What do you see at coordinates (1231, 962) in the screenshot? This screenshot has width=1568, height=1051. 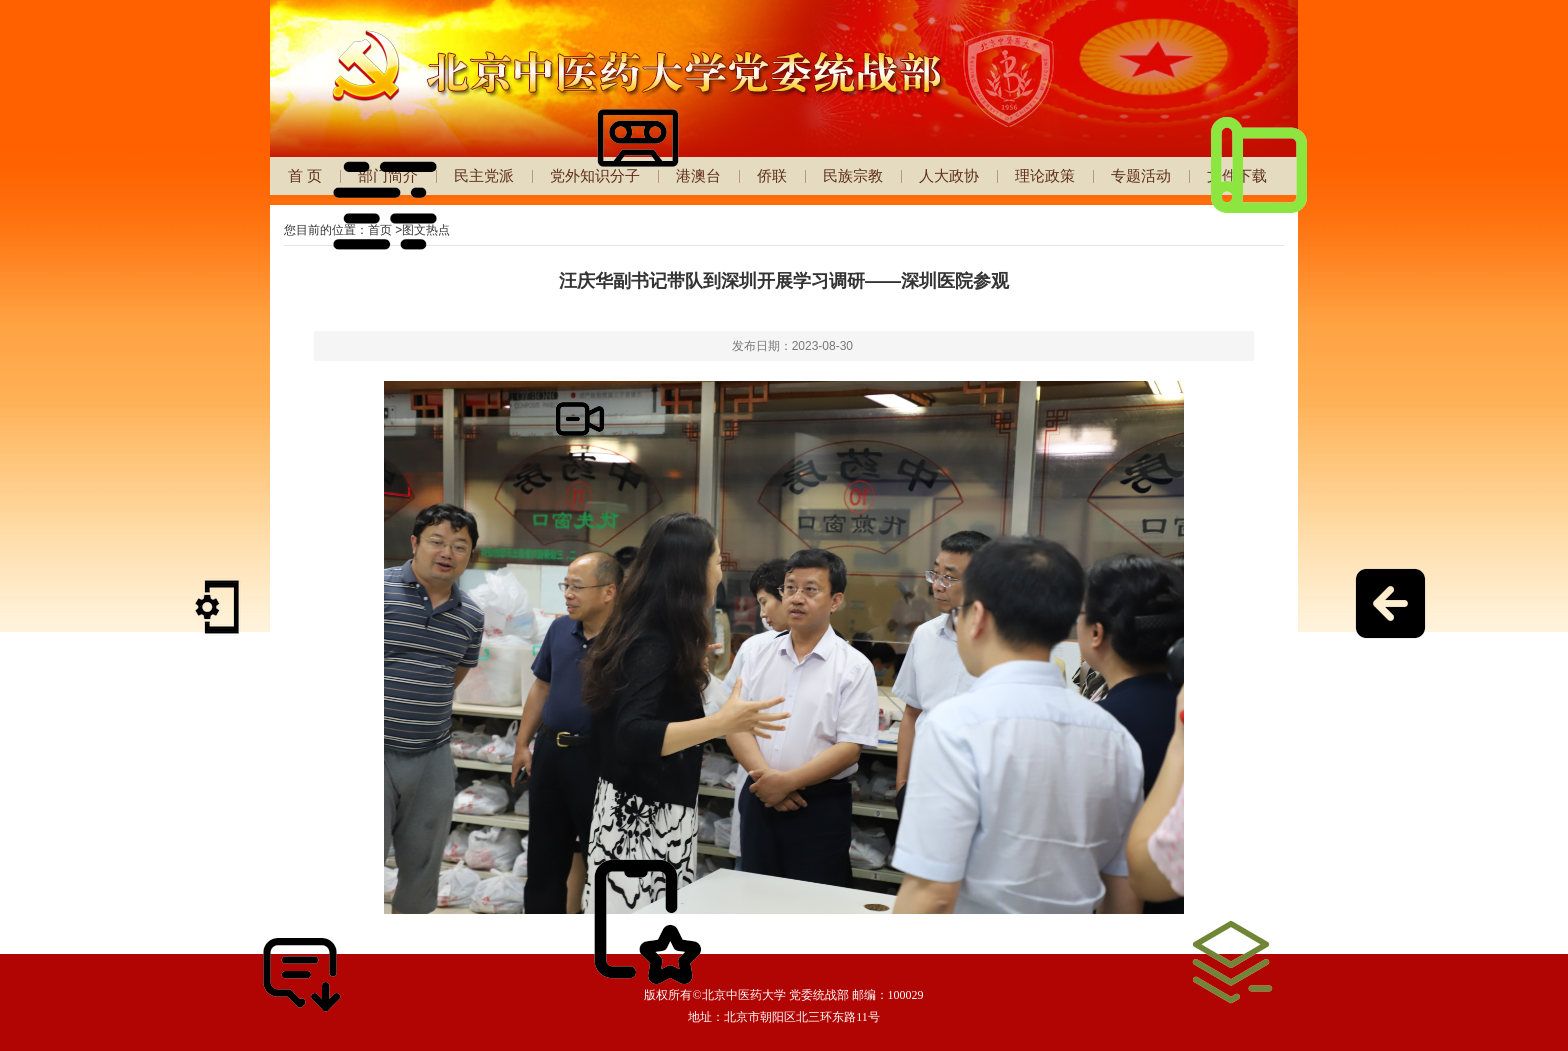 I see `remove a layer from the stack` at bounding box center [1231, 962].